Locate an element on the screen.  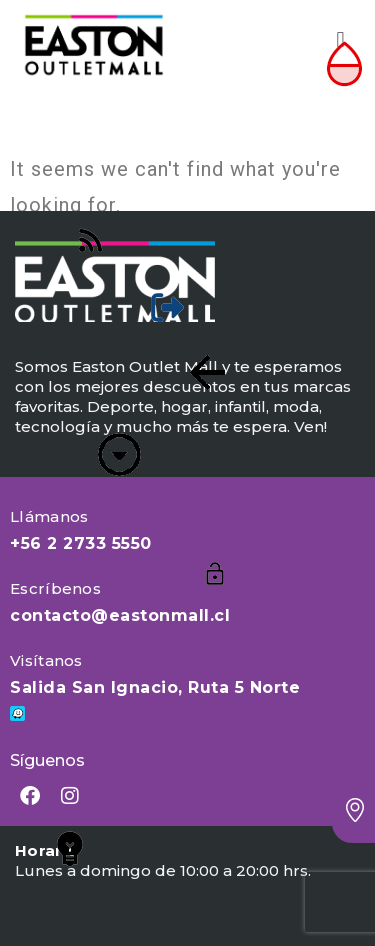
adjust humidity or moisture level is located at coordinates (344, 65).